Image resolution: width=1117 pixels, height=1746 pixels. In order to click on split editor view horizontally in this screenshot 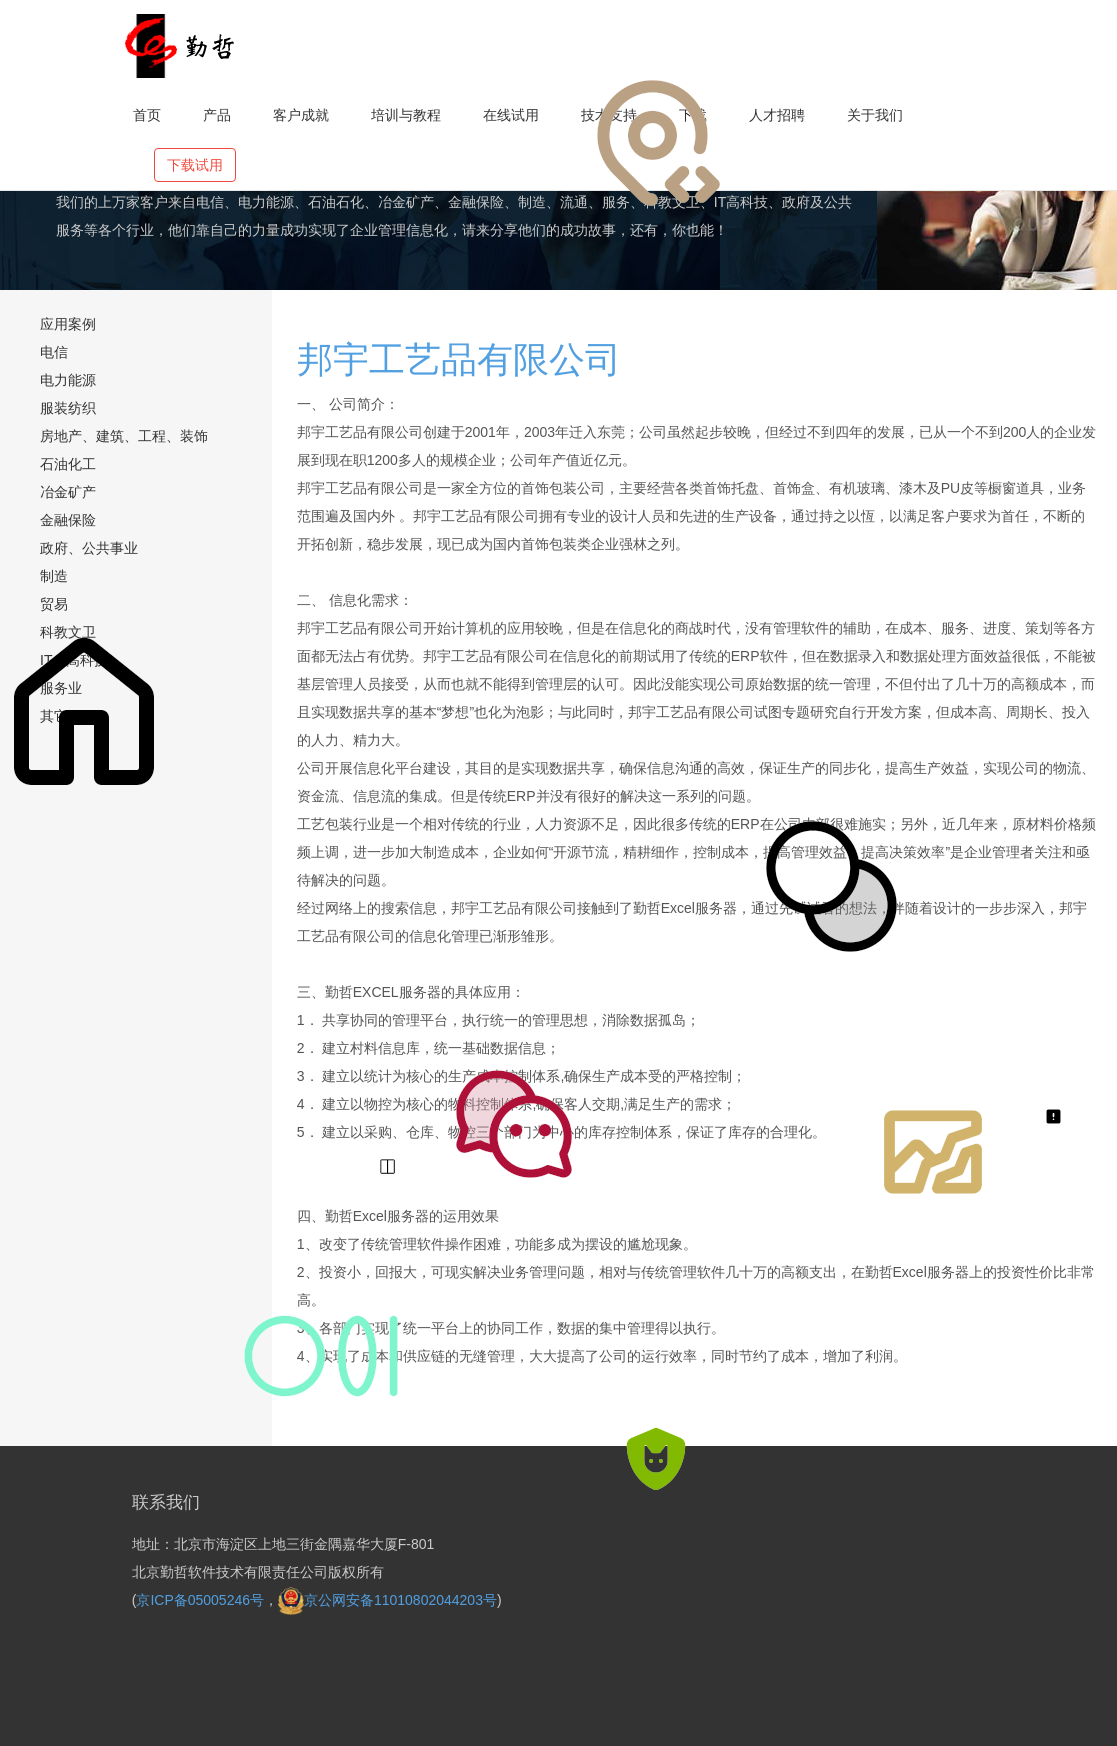, I will do `click(387, 1166)`.